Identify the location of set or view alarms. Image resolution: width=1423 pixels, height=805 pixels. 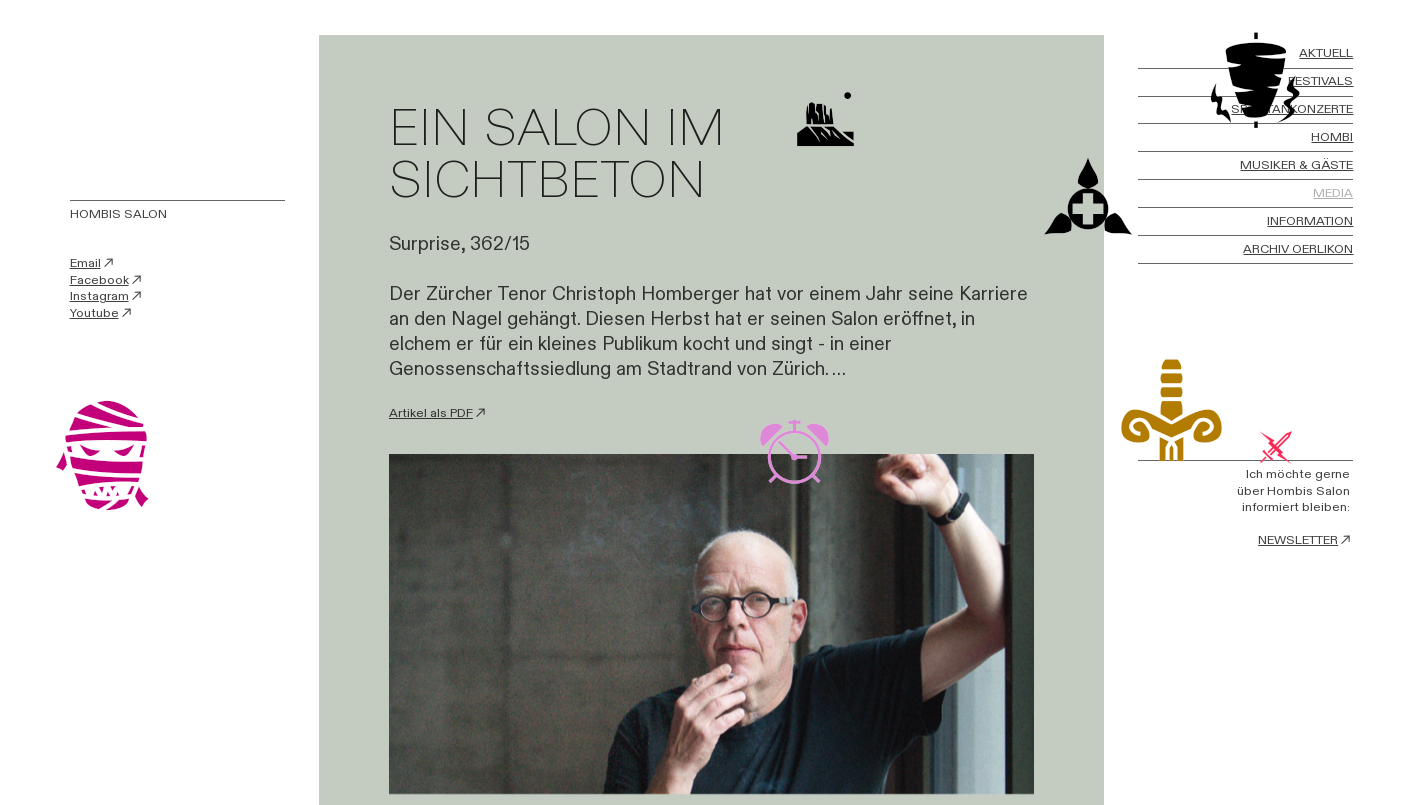
(794, 451).